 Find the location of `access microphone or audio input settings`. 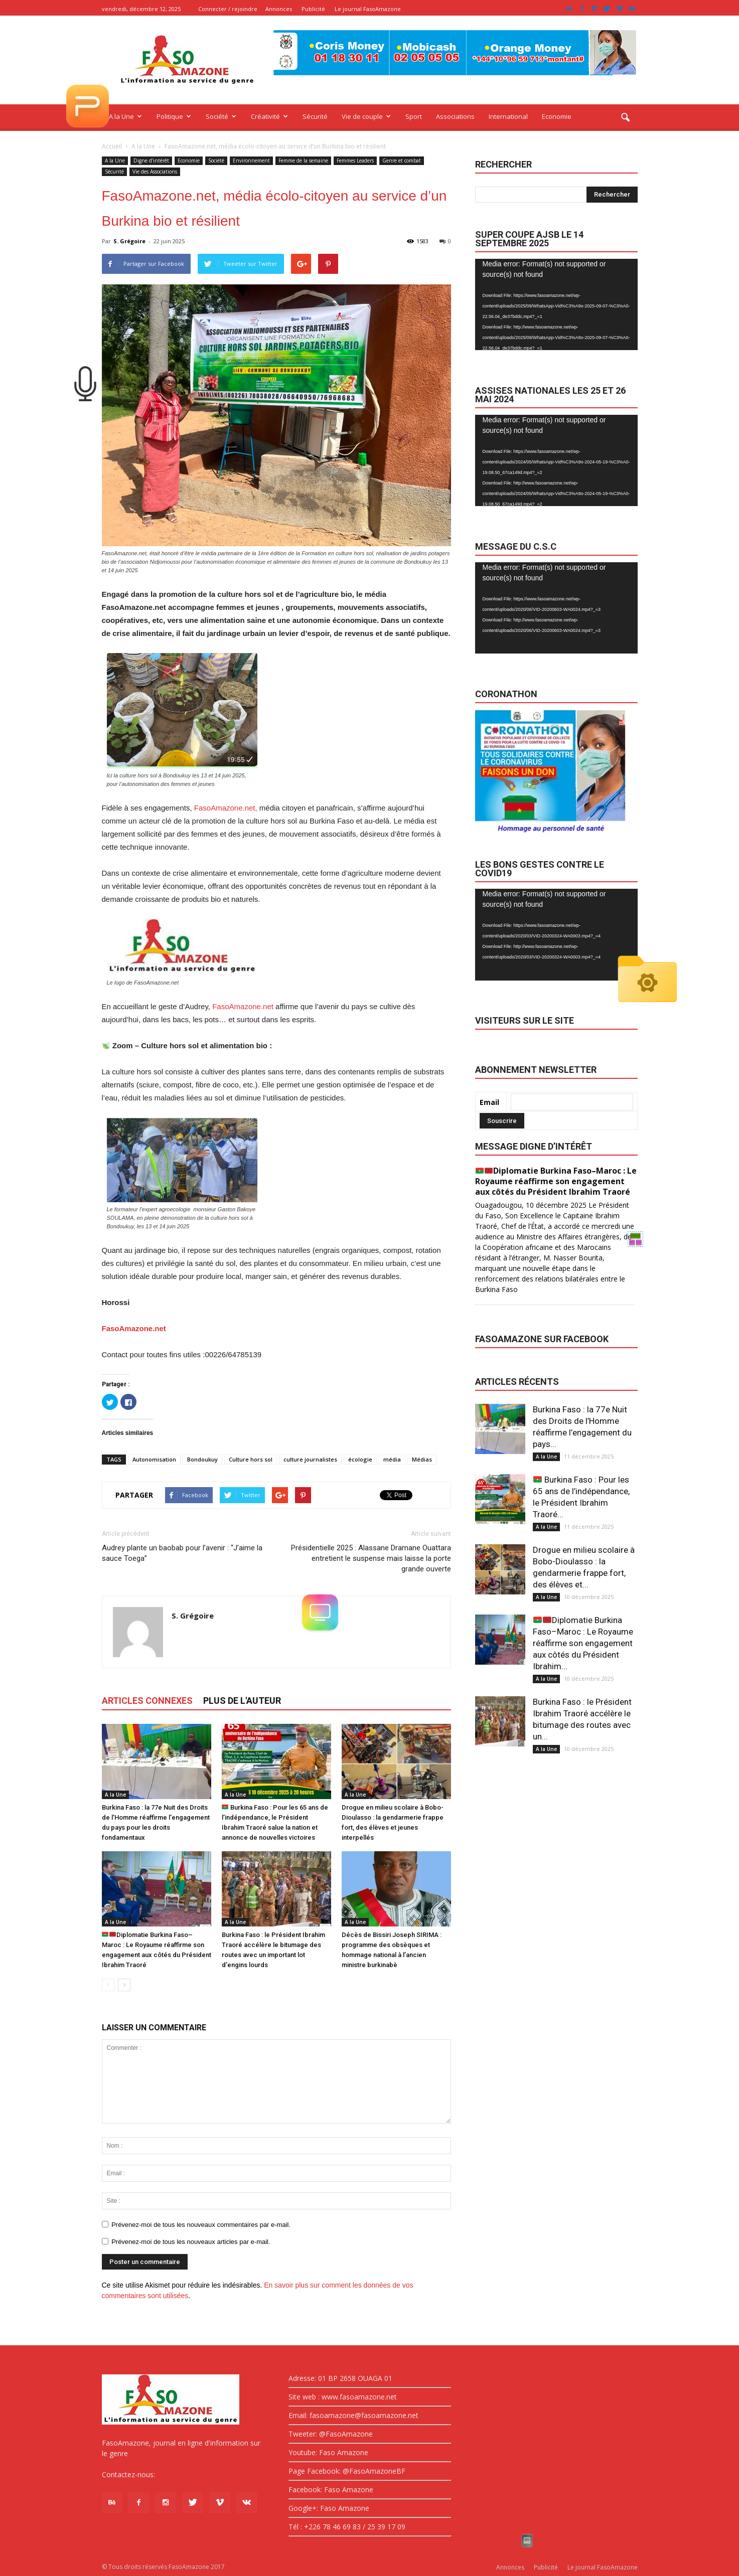

access microphone or audio input settings is located at coordinates (85, 384).